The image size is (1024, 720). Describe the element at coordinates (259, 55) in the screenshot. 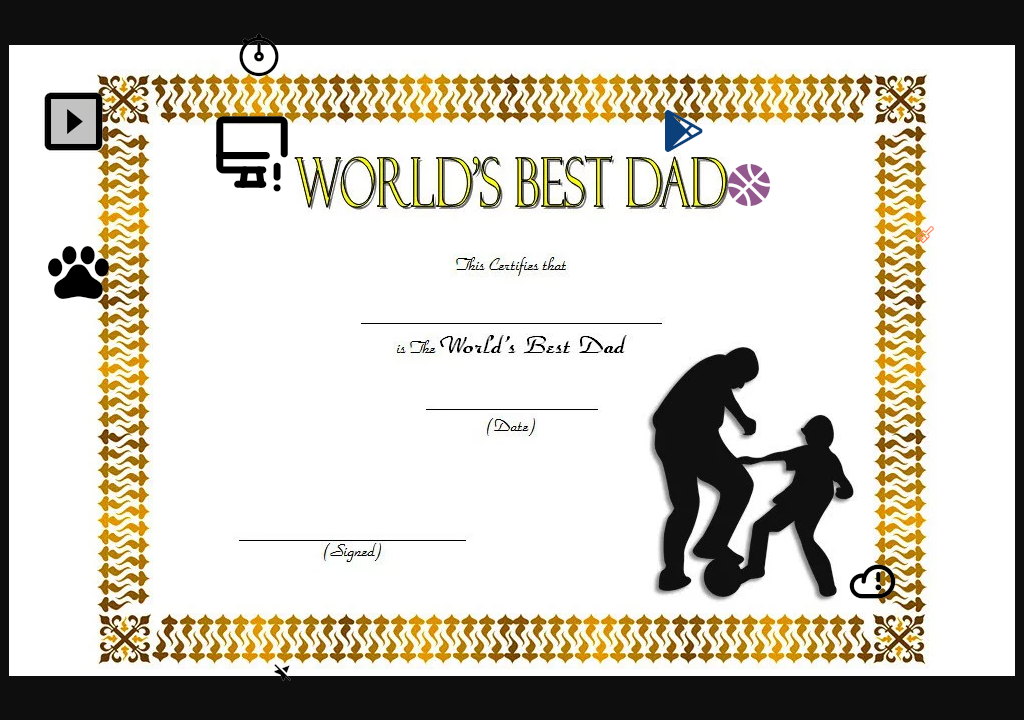

I see `start or view a timer` at that location.